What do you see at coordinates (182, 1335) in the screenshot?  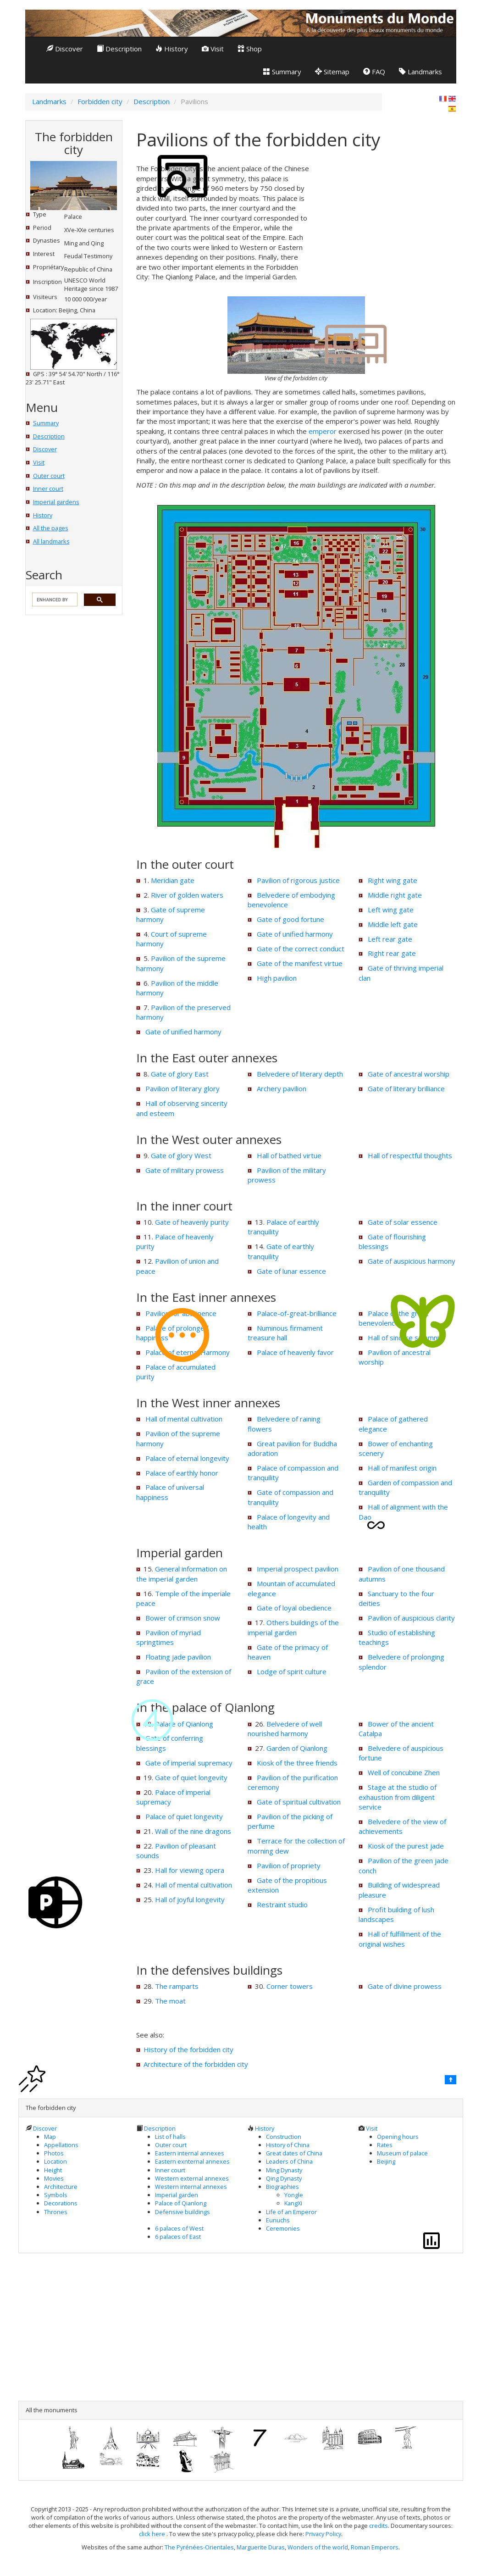 I see `open more options menu` at bounding box center [182, 1335].